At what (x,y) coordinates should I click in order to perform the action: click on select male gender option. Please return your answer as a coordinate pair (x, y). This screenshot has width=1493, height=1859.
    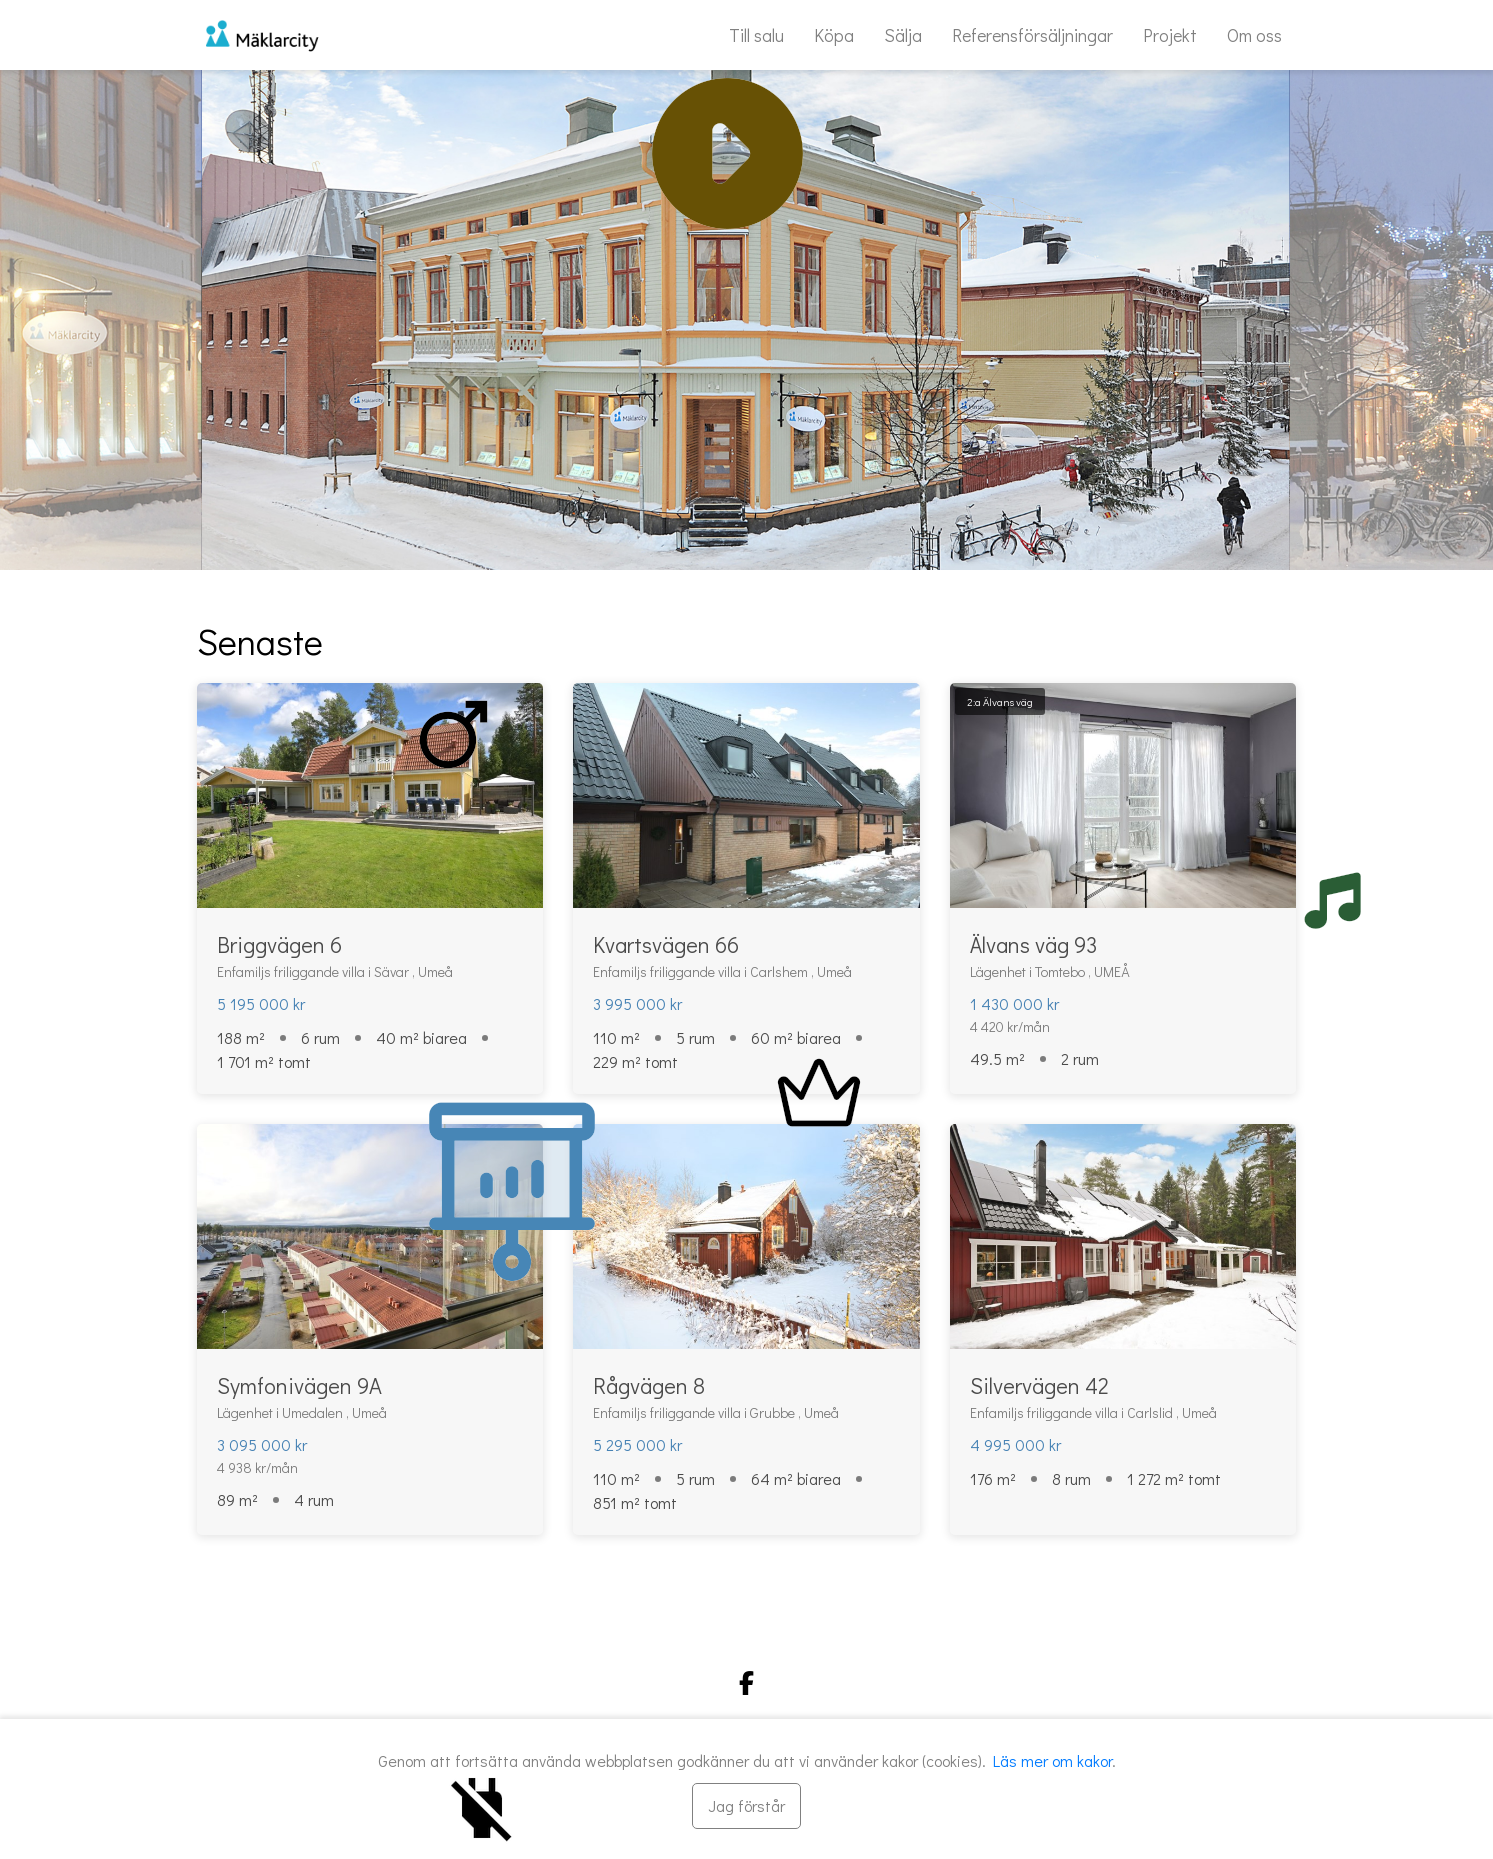
    Looking at the image, I should click on (453, 734).